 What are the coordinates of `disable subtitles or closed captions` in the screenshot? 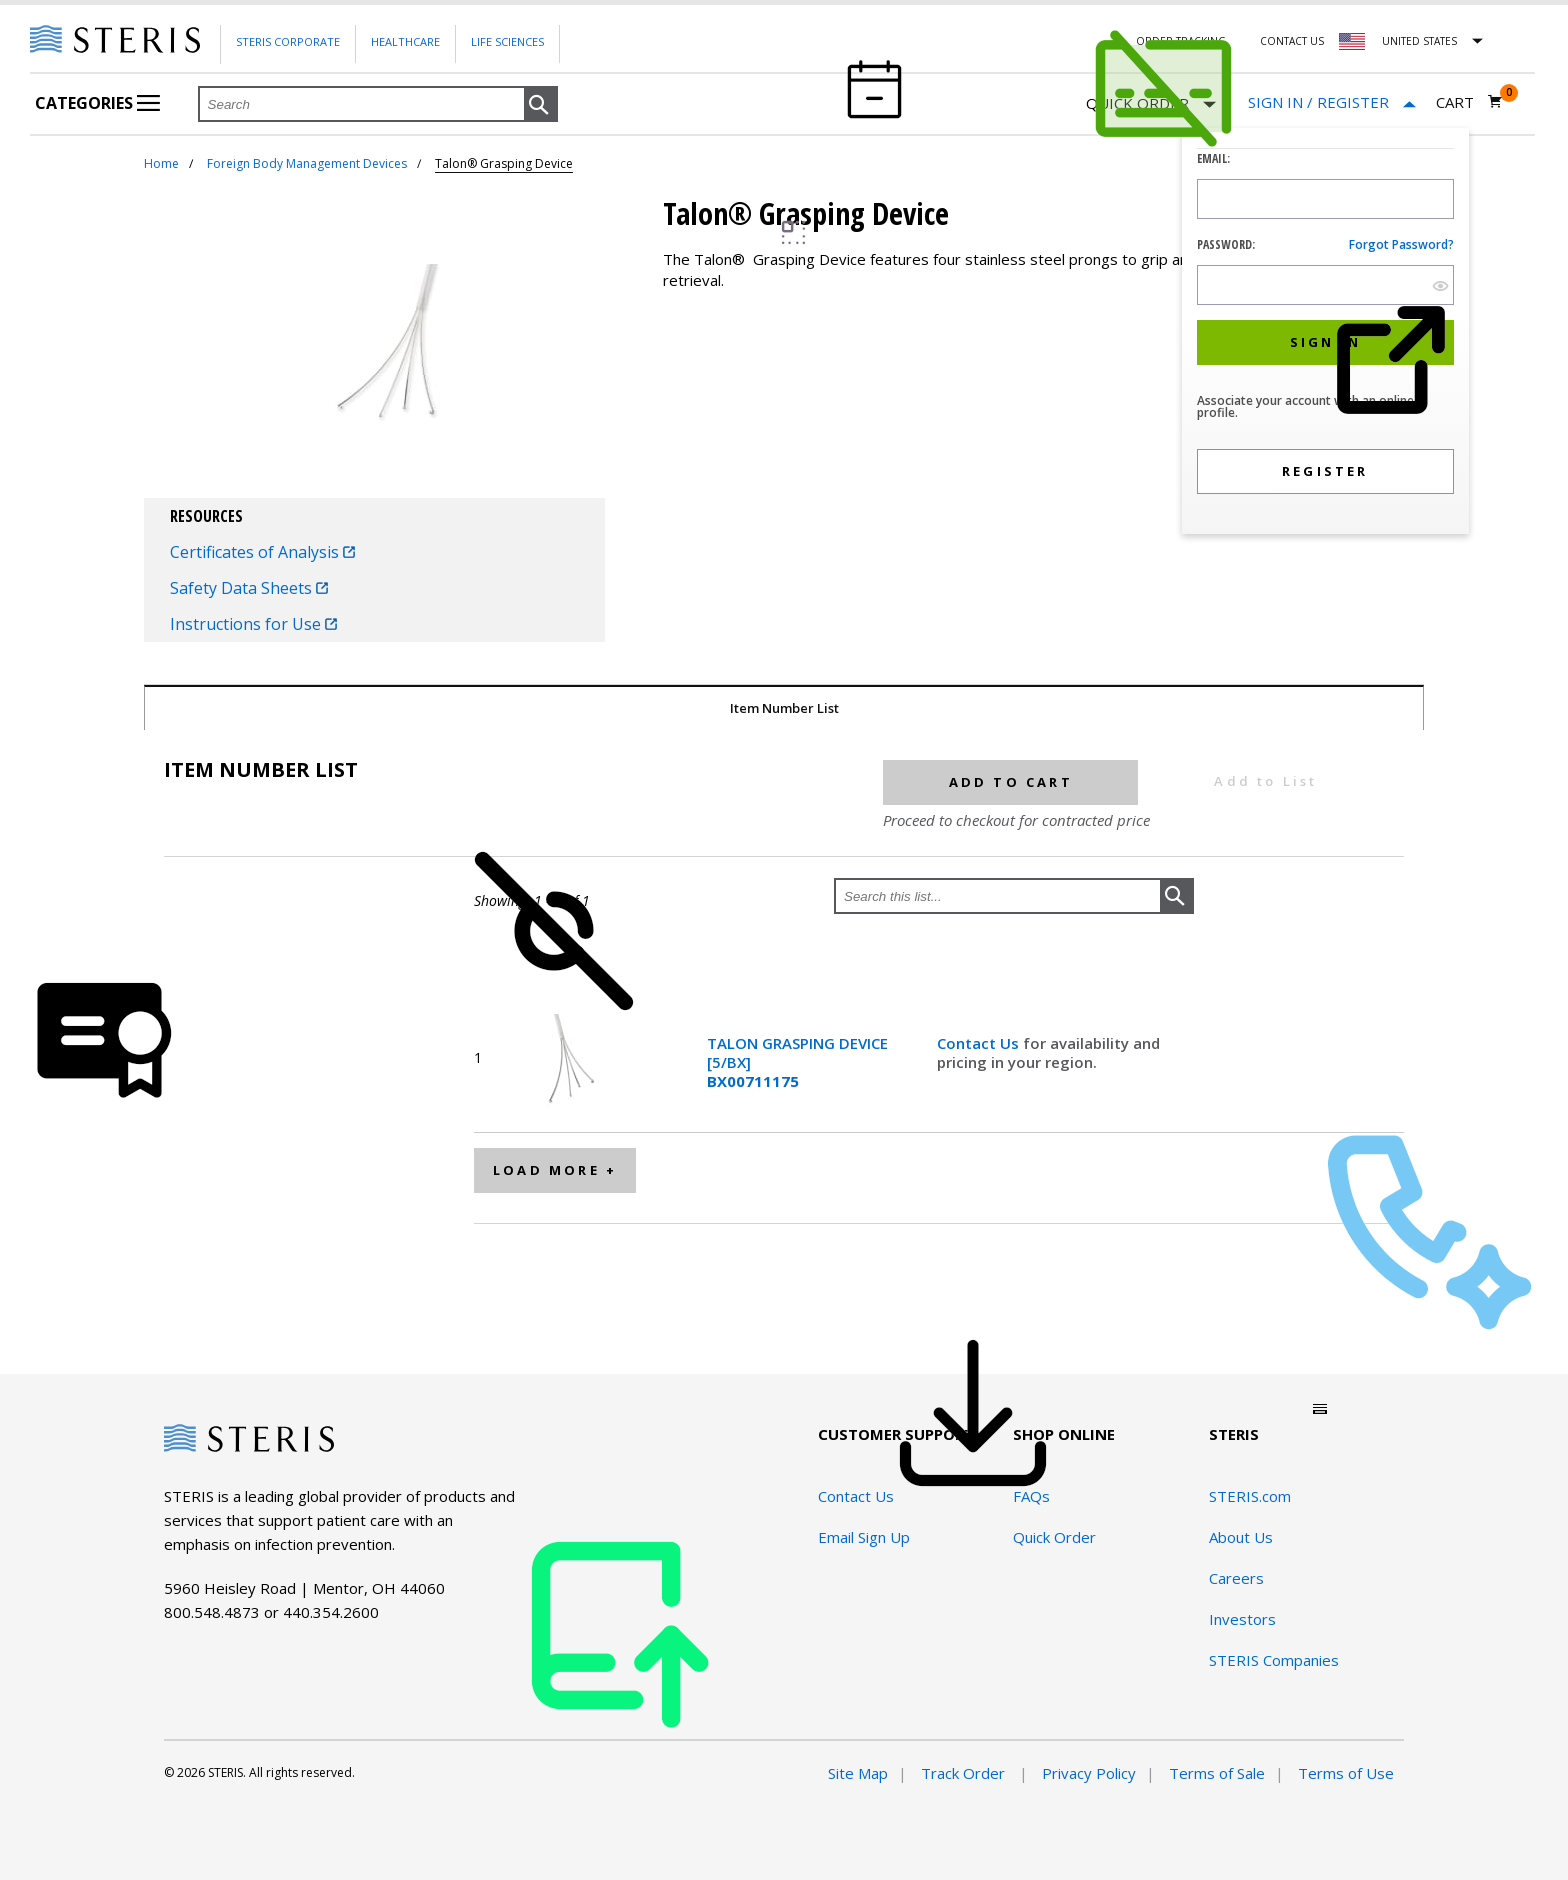 It's located at (1163, 88).